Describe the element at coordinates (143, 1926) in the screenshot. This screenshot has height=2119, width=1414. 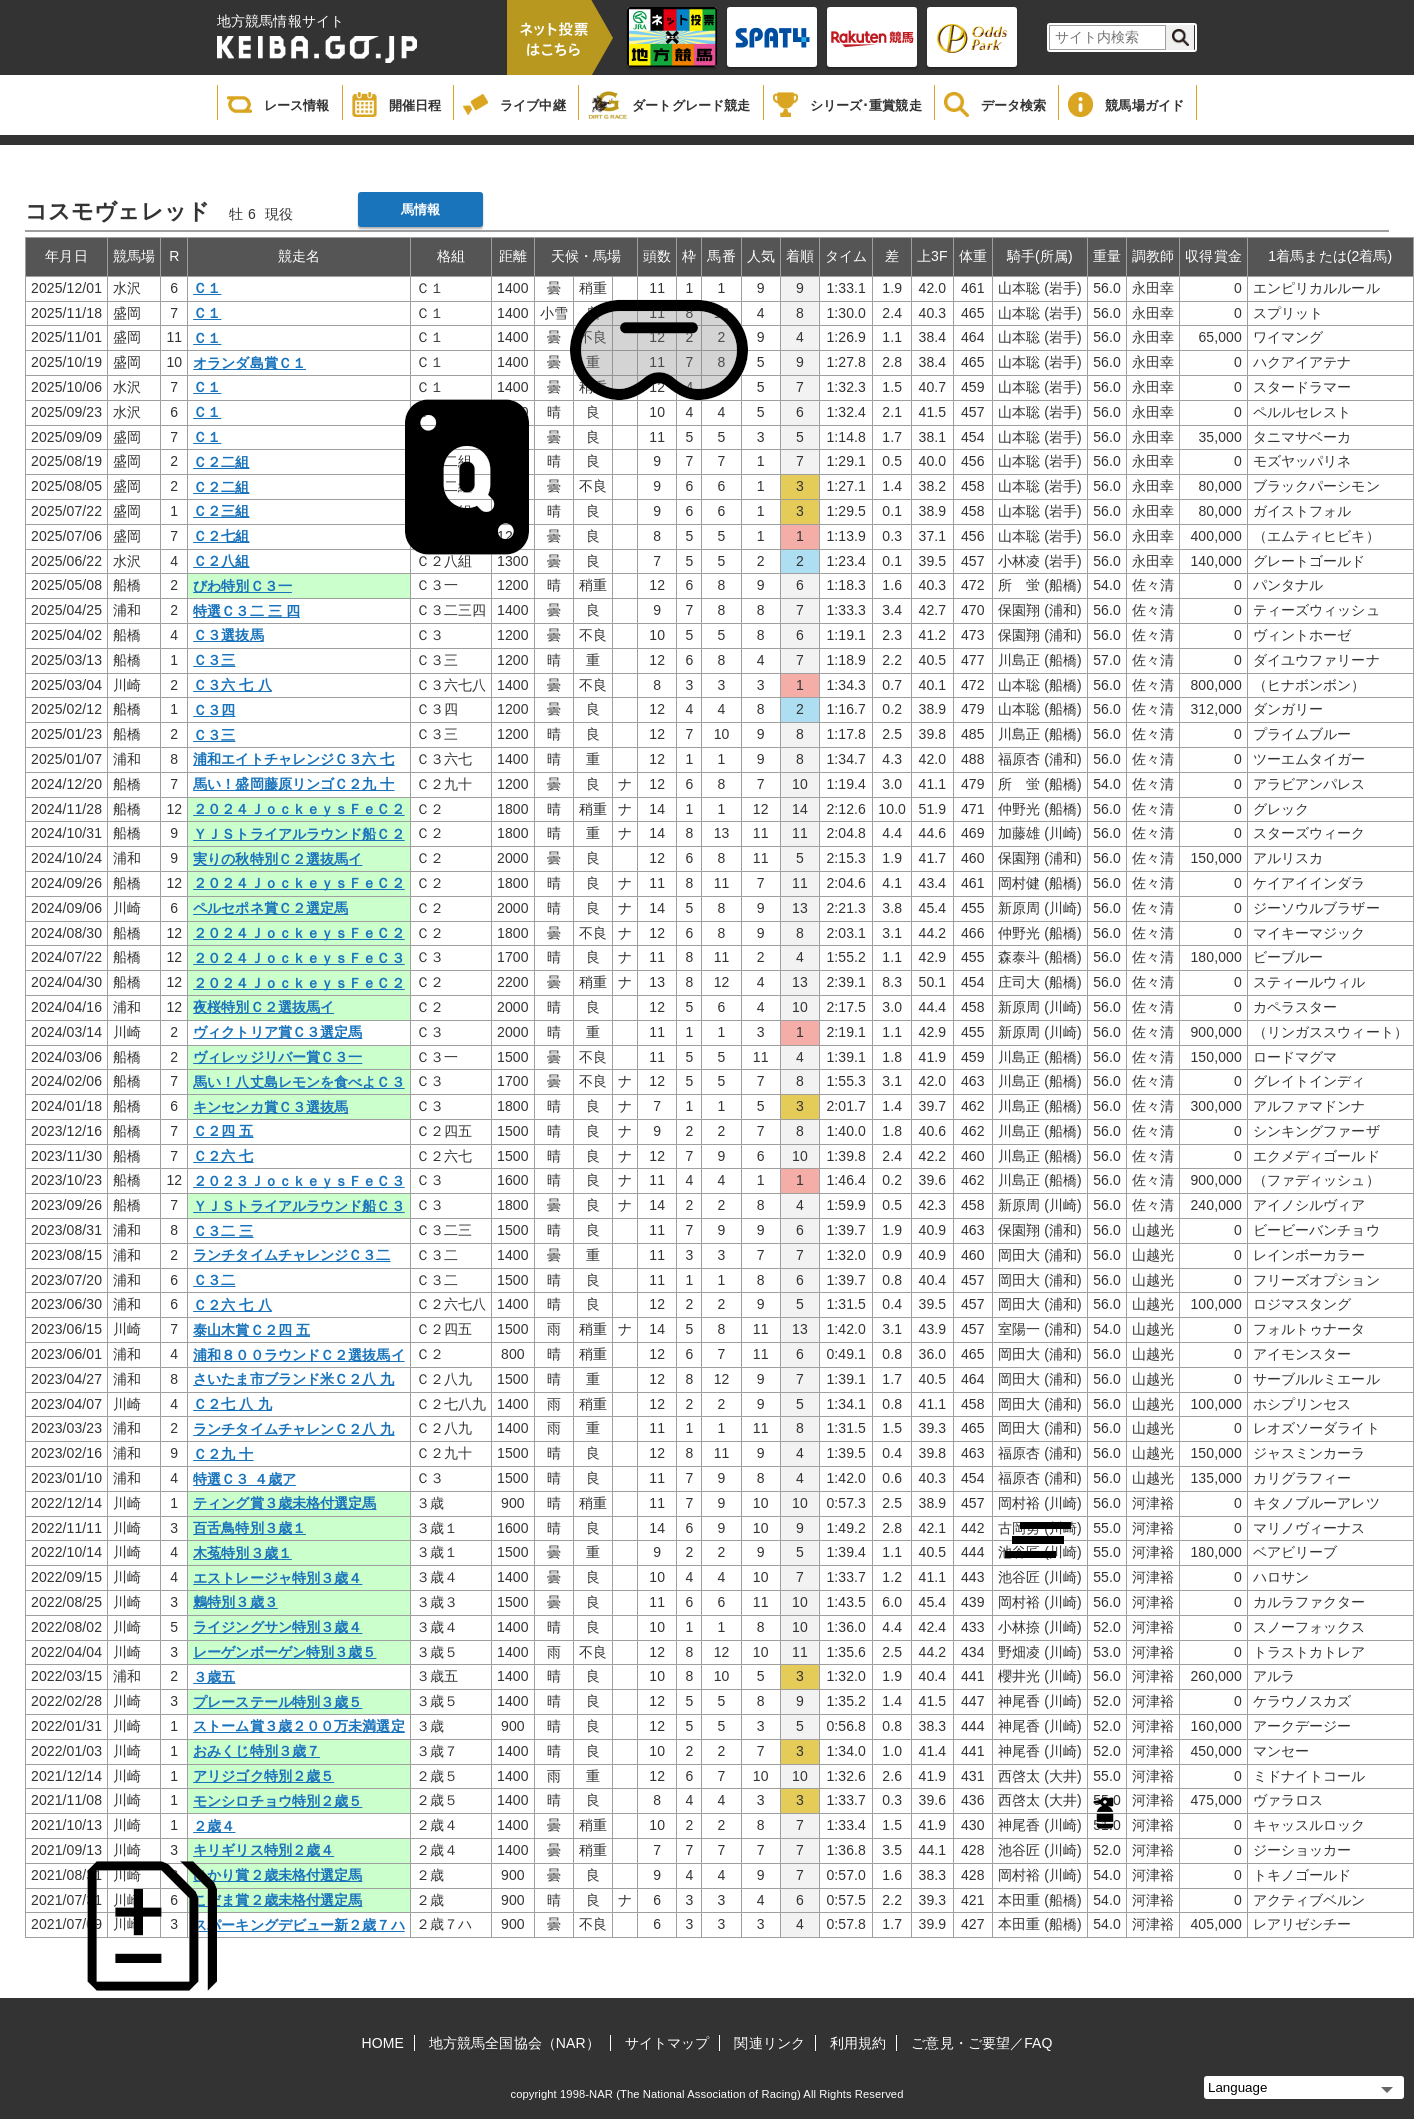
I see `compare multiple files or documents` at that location.